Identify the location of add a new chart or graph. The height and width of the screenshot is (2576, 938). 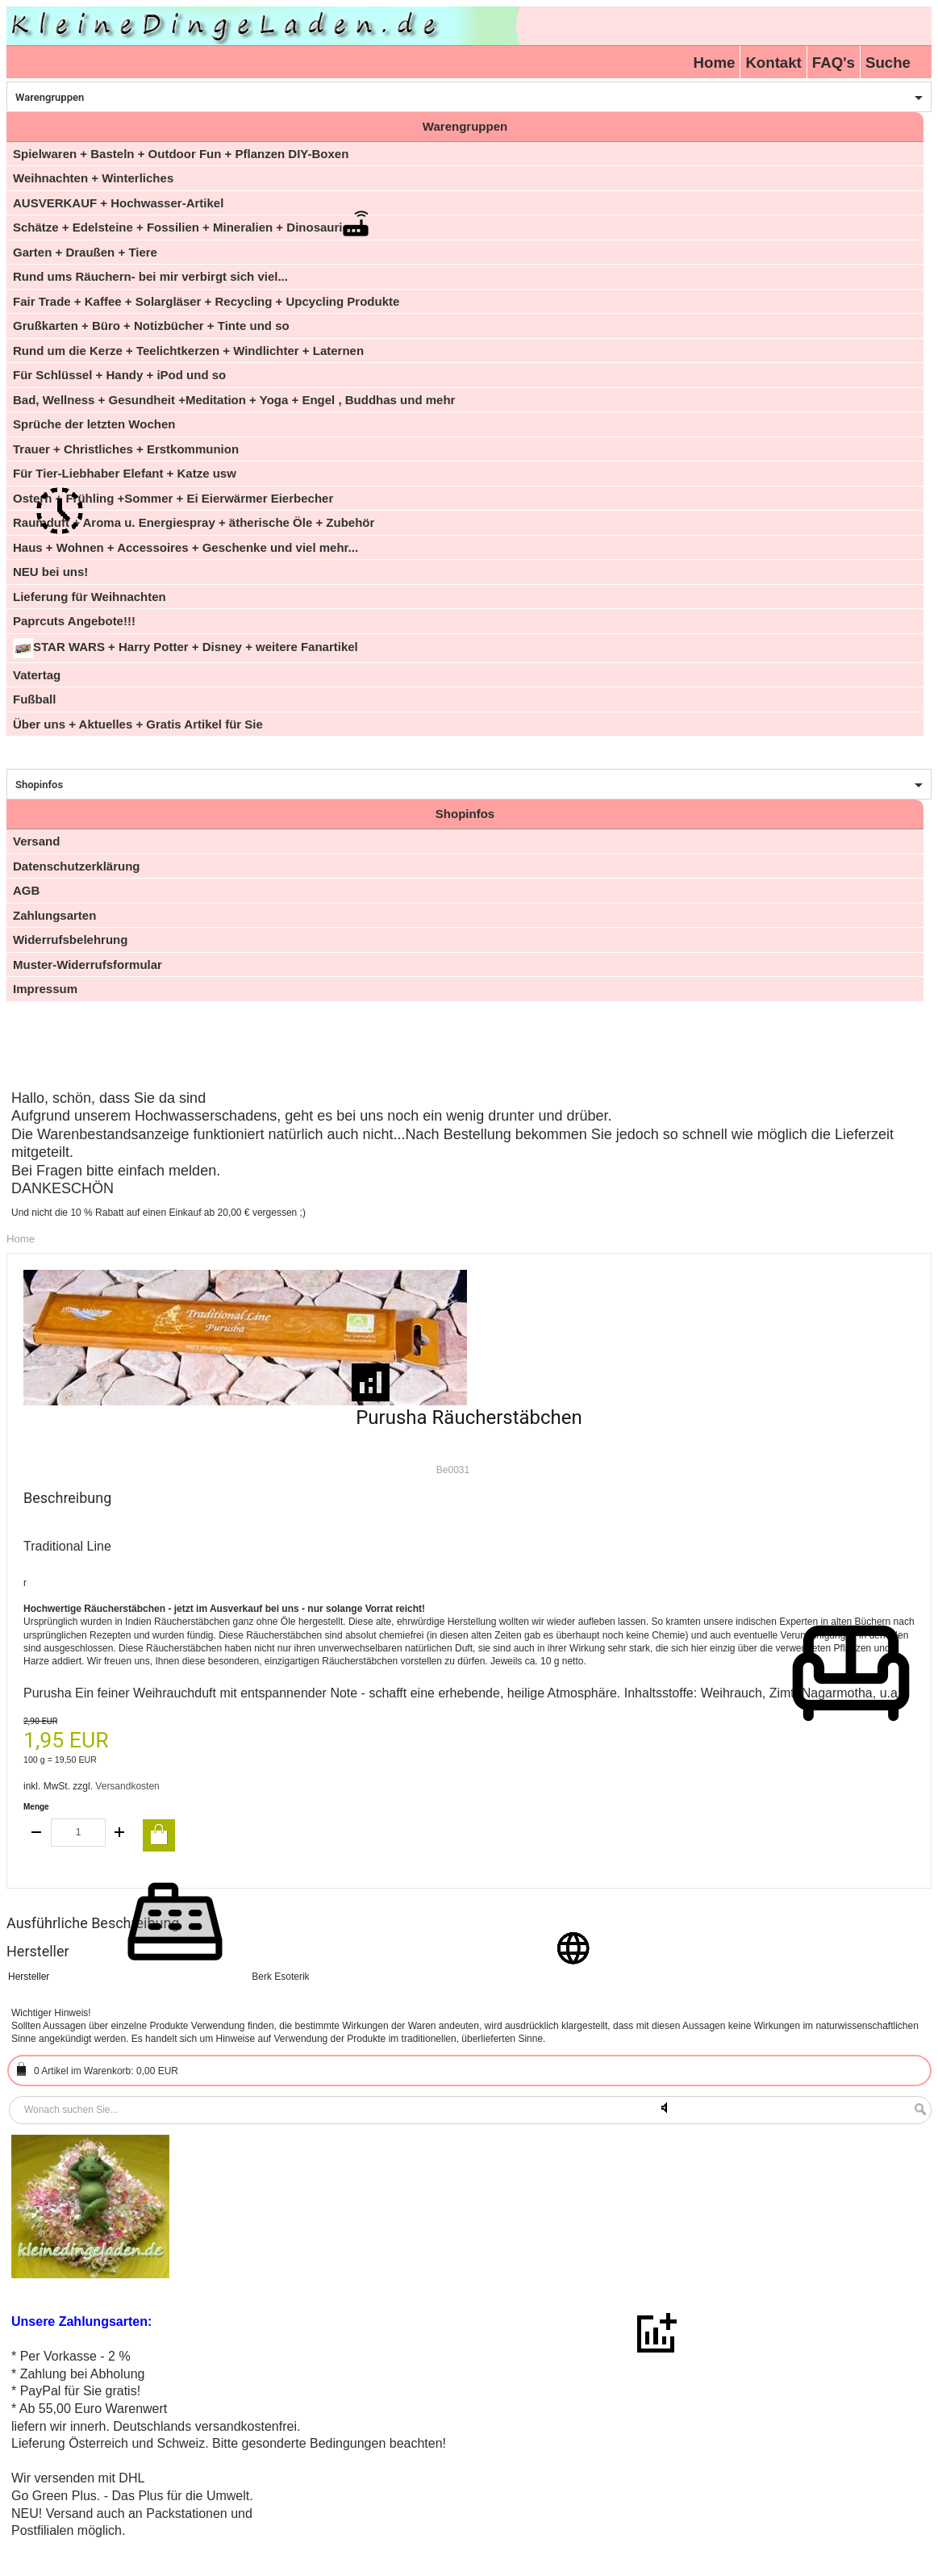
(656, 2334).